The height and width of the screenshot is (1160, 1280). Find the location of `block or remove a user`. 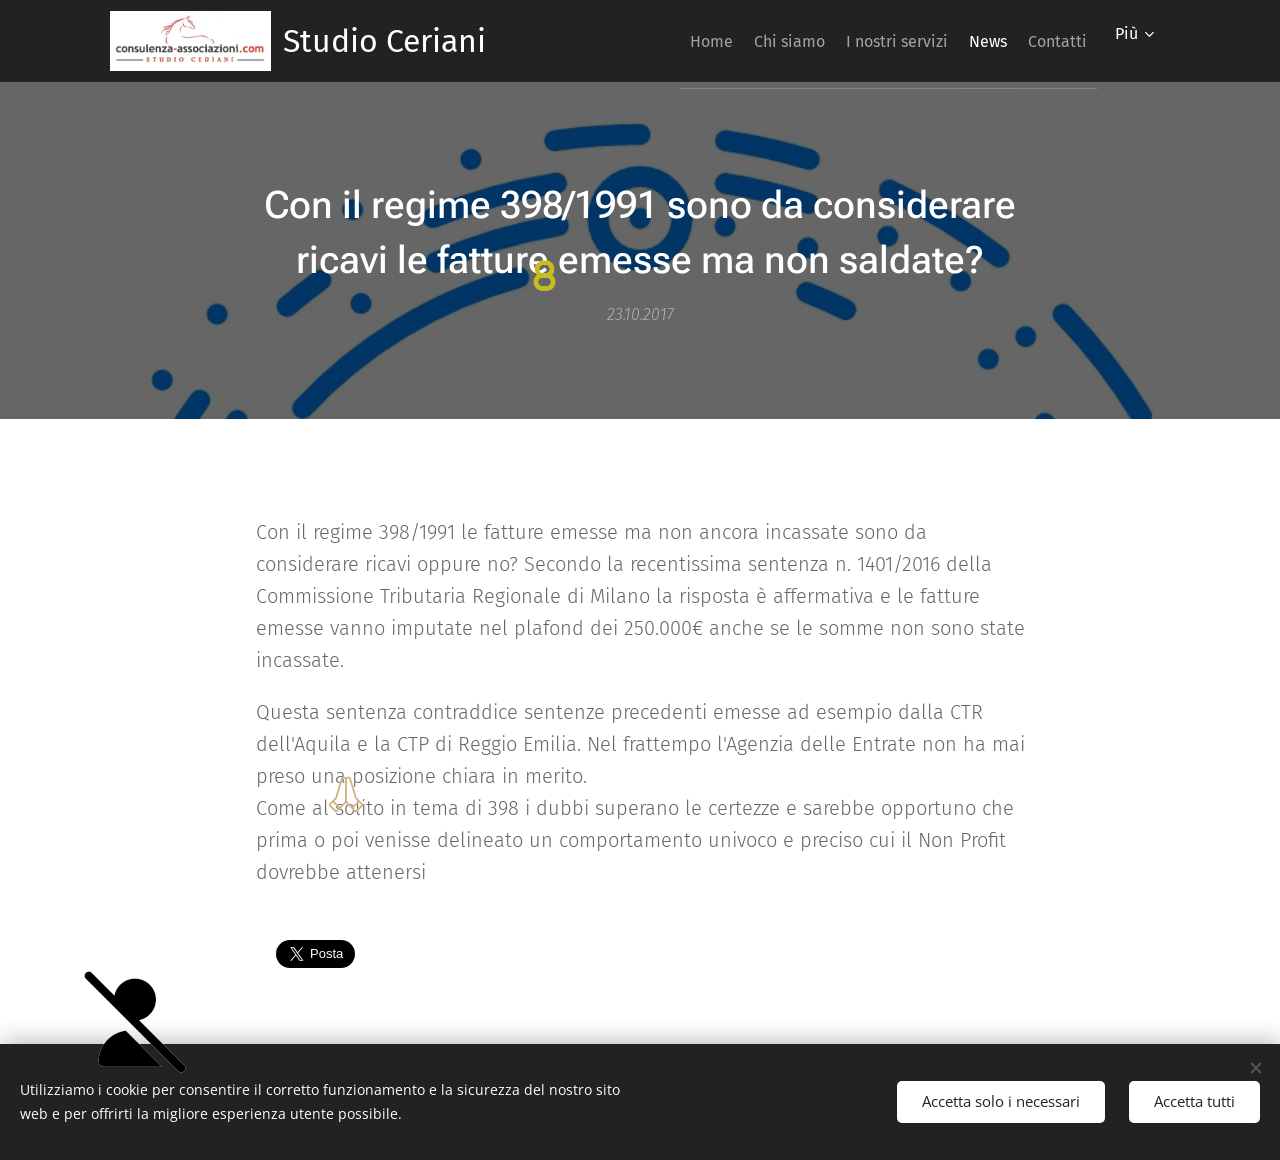

block or remove a user is located at coordinates (135, 1022).